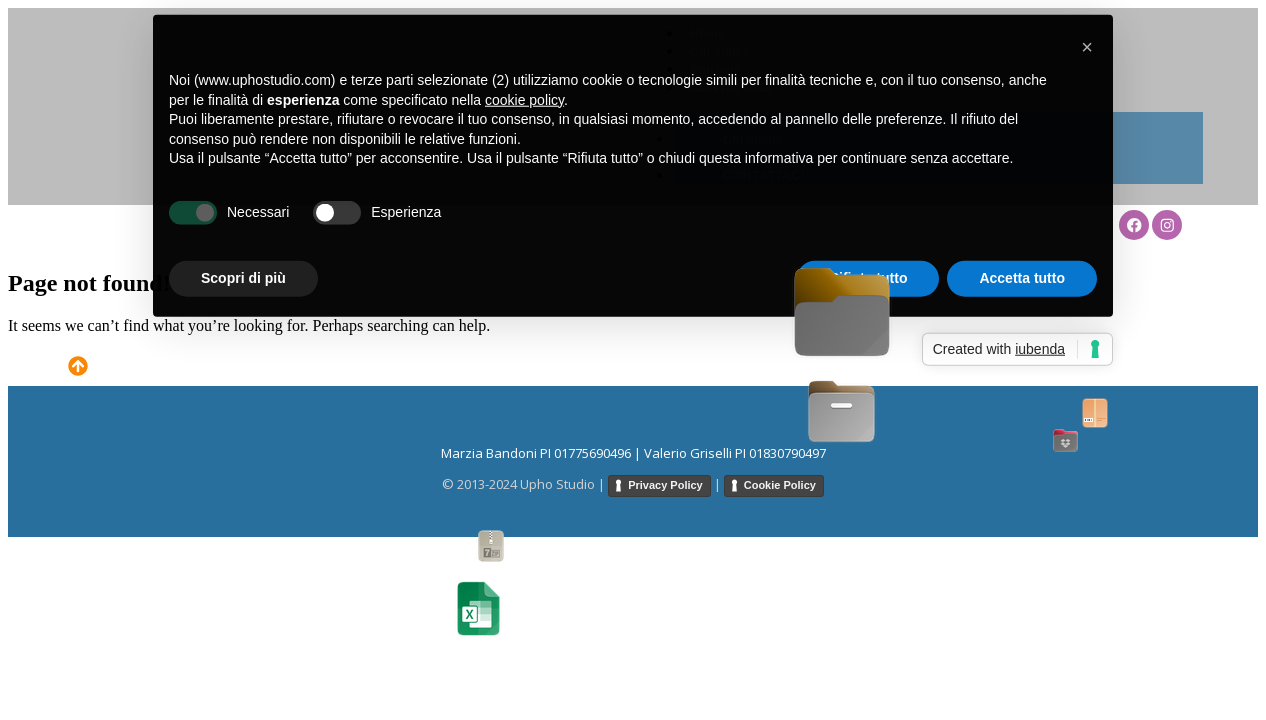  What do you see at coordinates (841, 411) in the screenshot?
I see `open file manager application` at bounding box center [841, 411].